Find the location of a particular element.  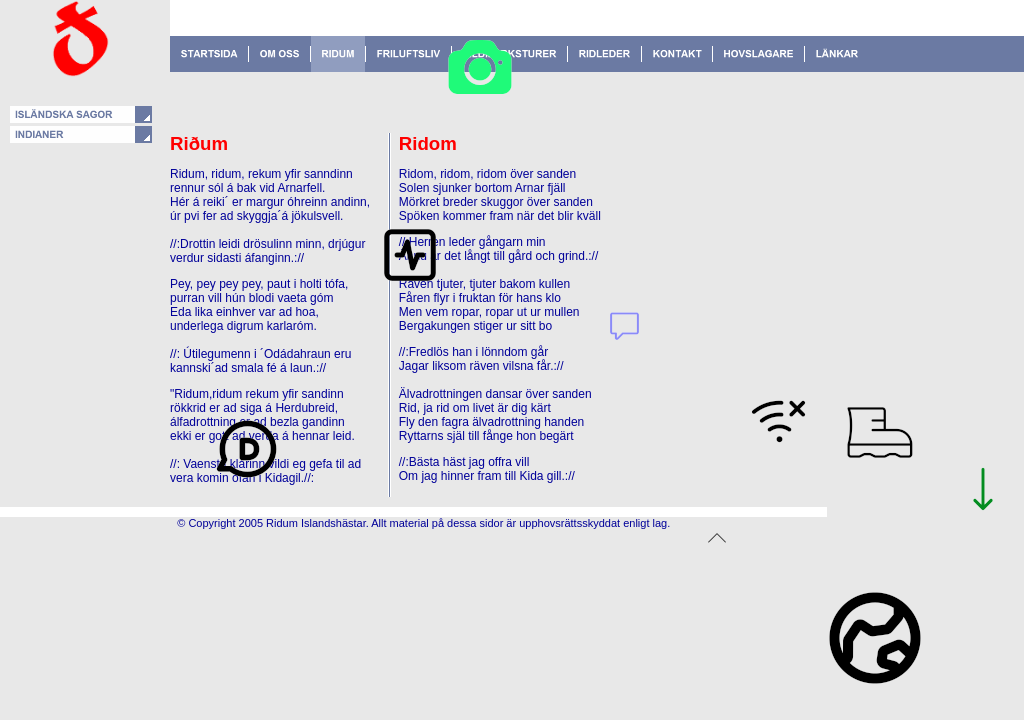

view activity or system status is located at coordinates (410, 255).